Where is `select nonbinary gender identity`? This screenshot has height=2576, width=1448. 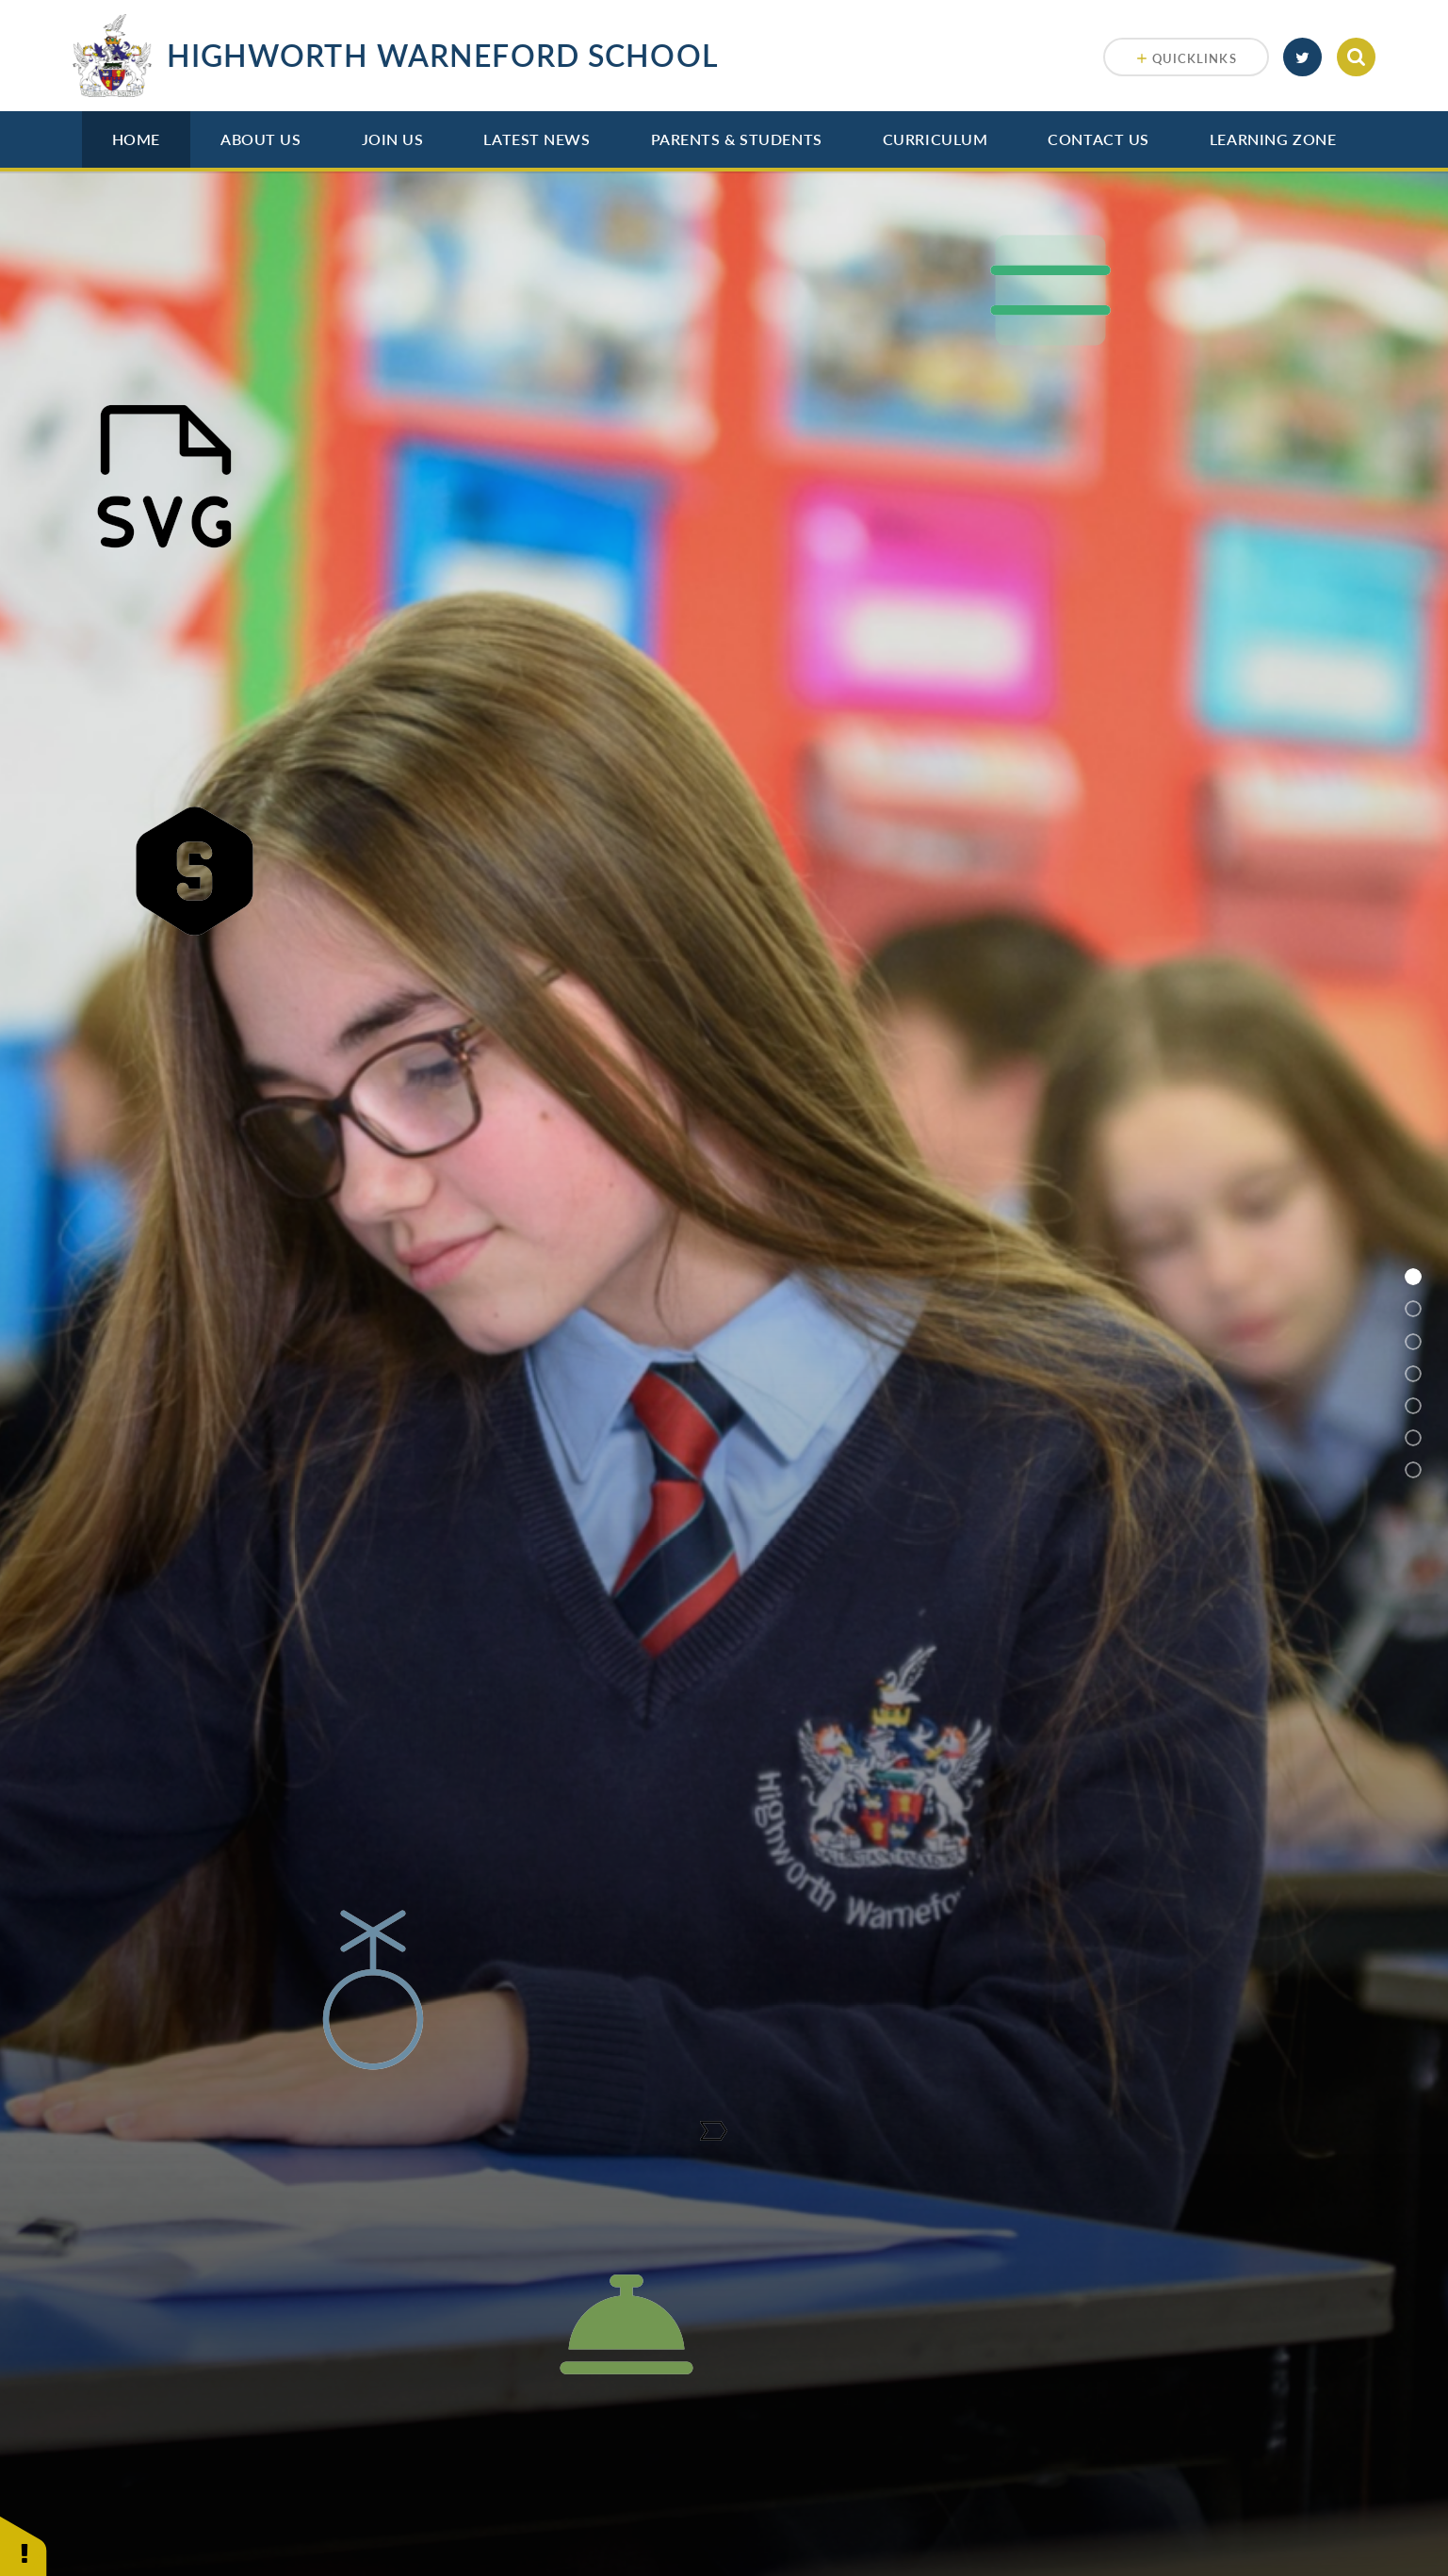
select nonbinary gender identity is located at coordinates (373, 1990).